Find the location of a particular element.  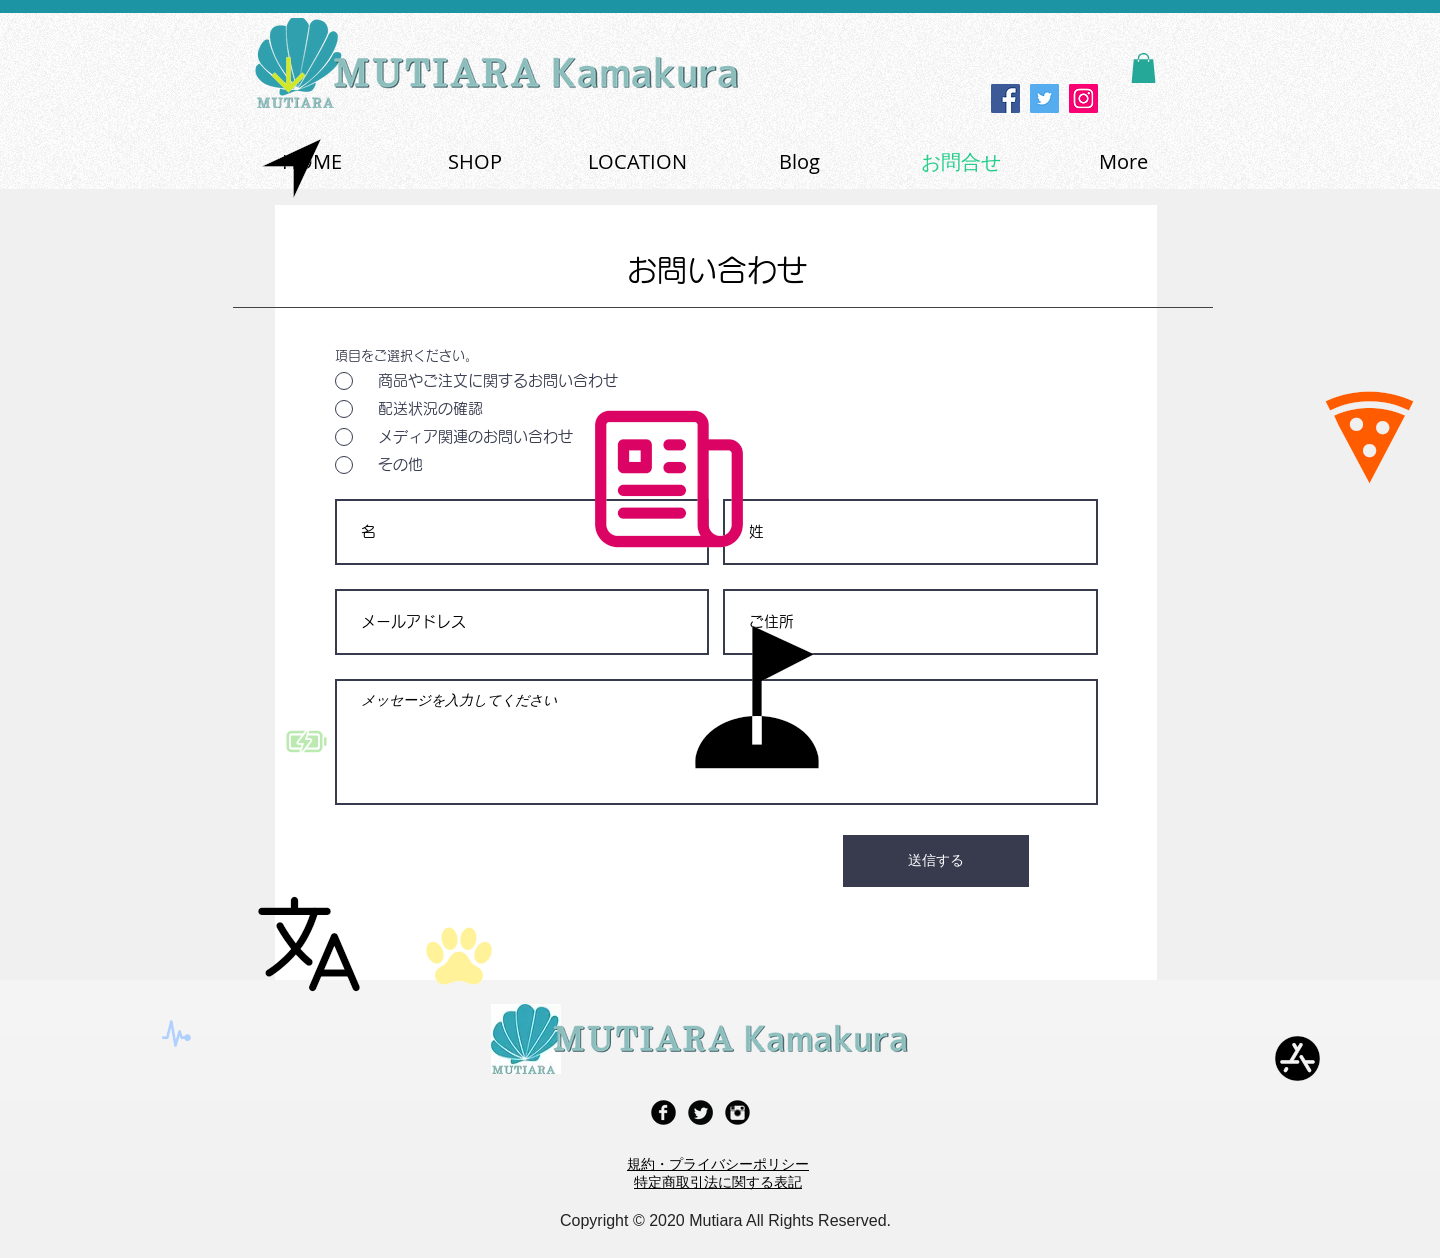

view activity or health metrics is located at coordinates (176, 1033).